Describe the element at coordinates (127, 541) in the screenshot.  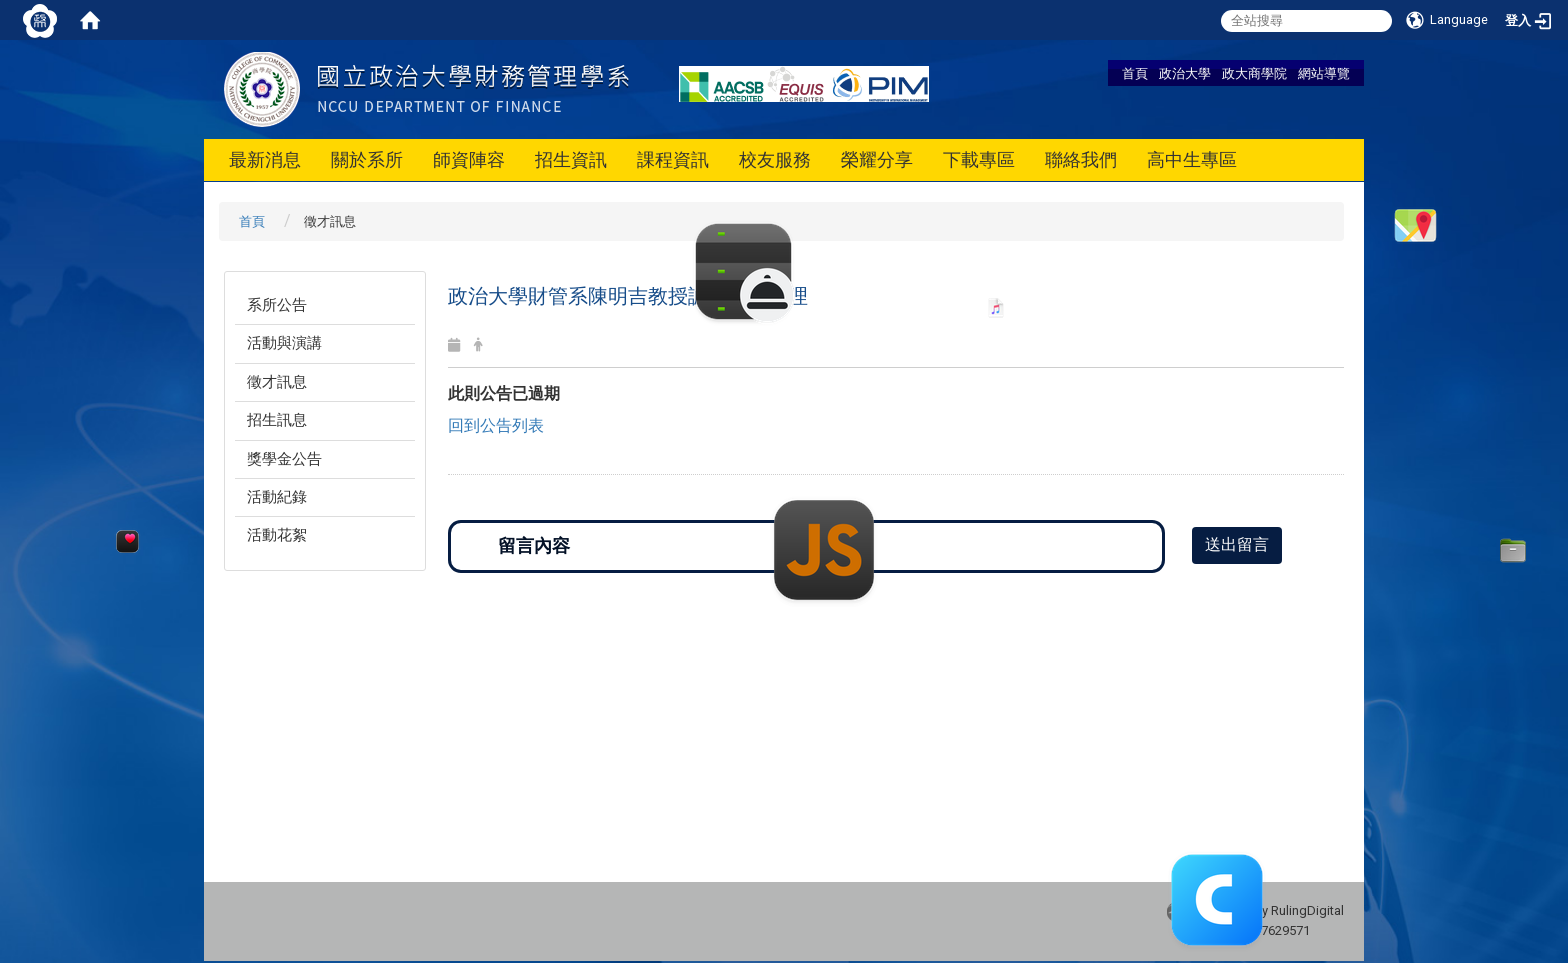
I see `open the health app` at that location.